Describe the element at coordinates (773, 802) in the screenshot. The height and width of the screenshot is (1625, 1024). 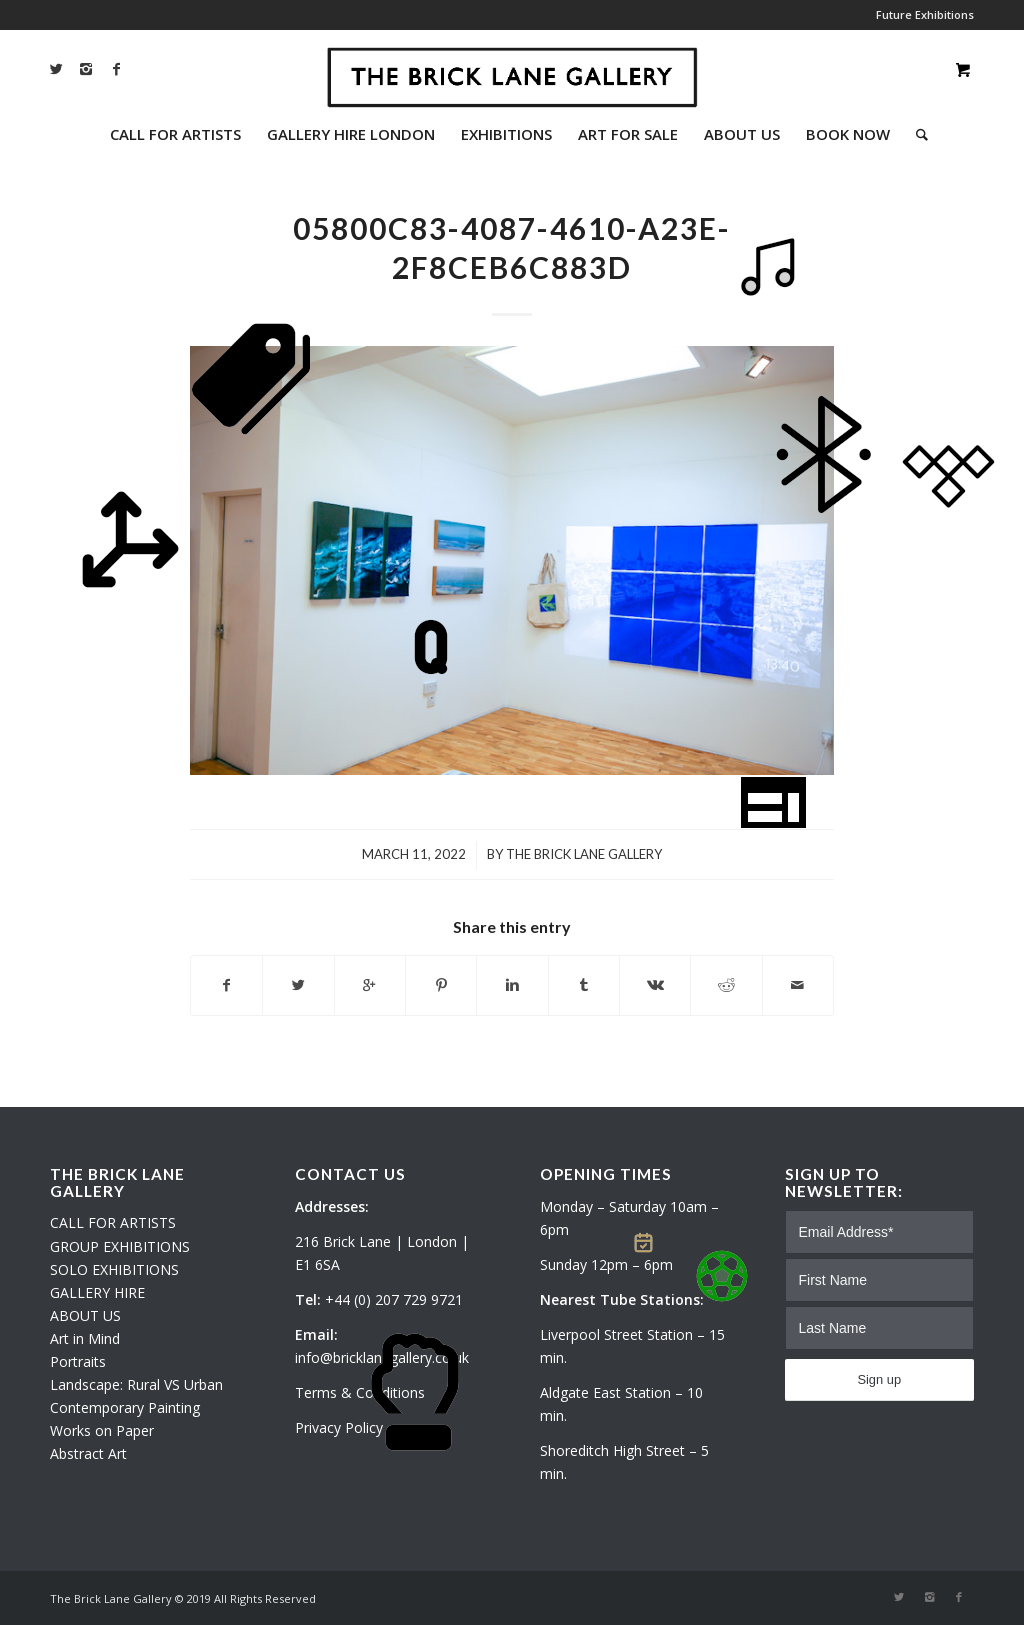
I see `open web browser` at that location.